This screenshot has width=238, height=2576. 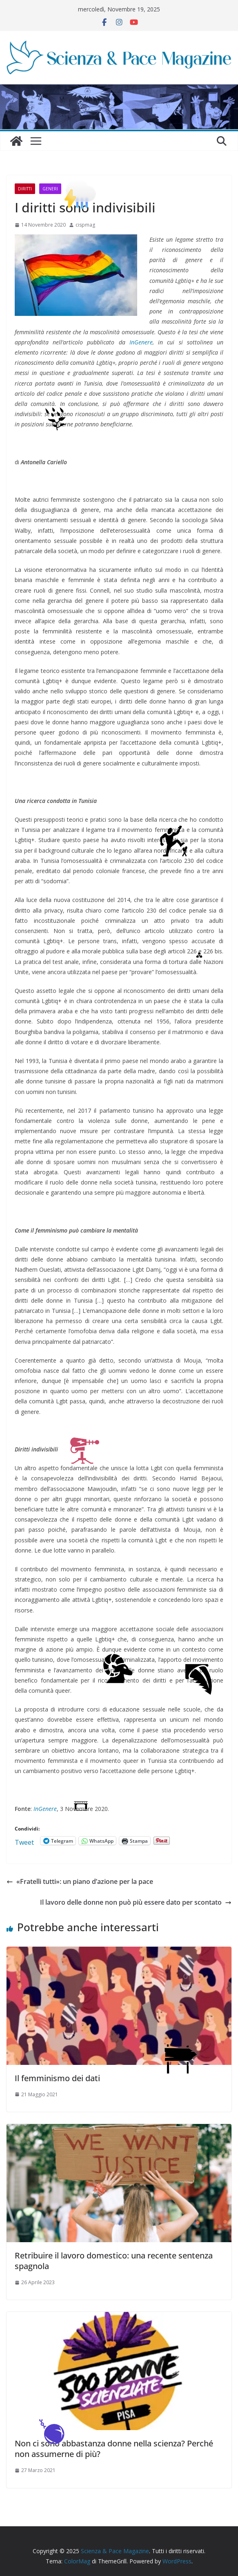 I want to click on equip saw claw weapon or tool, so click(x=200, y=1679).